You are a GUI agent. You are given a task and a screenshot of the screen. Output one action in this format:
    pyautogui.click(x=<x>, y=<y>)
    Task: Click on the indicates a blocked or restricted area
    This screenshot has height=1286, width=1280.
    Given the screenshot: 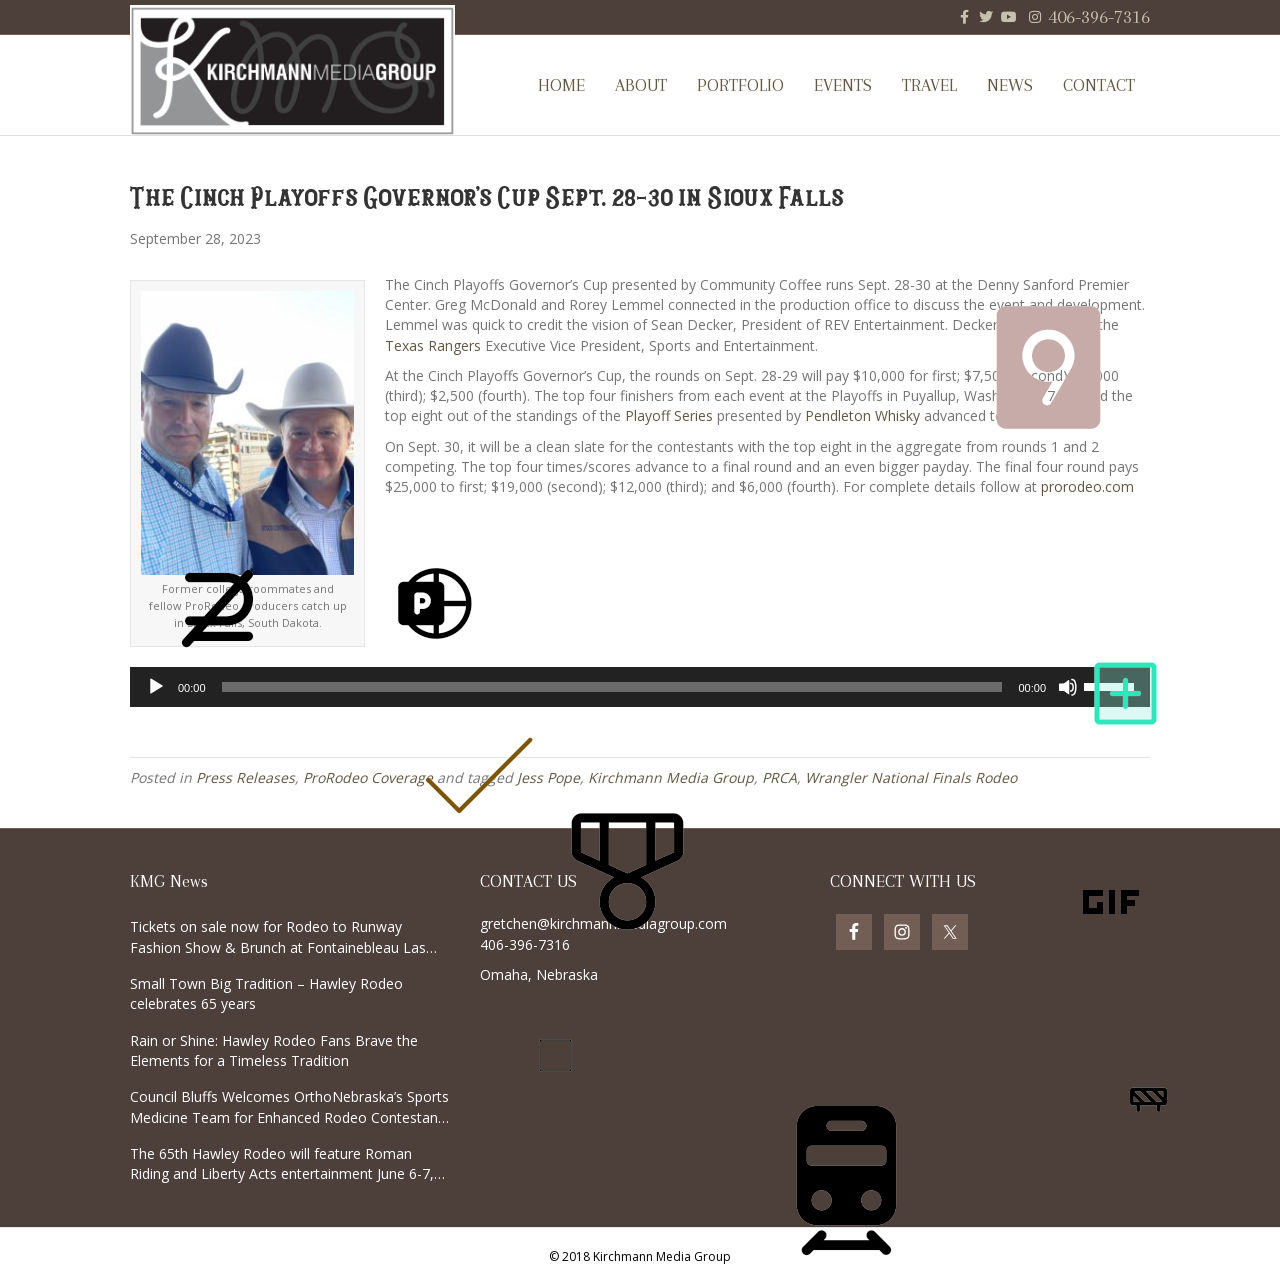 What is the action you would take?
    pyautogui.click(x=1148, y=1098)
    